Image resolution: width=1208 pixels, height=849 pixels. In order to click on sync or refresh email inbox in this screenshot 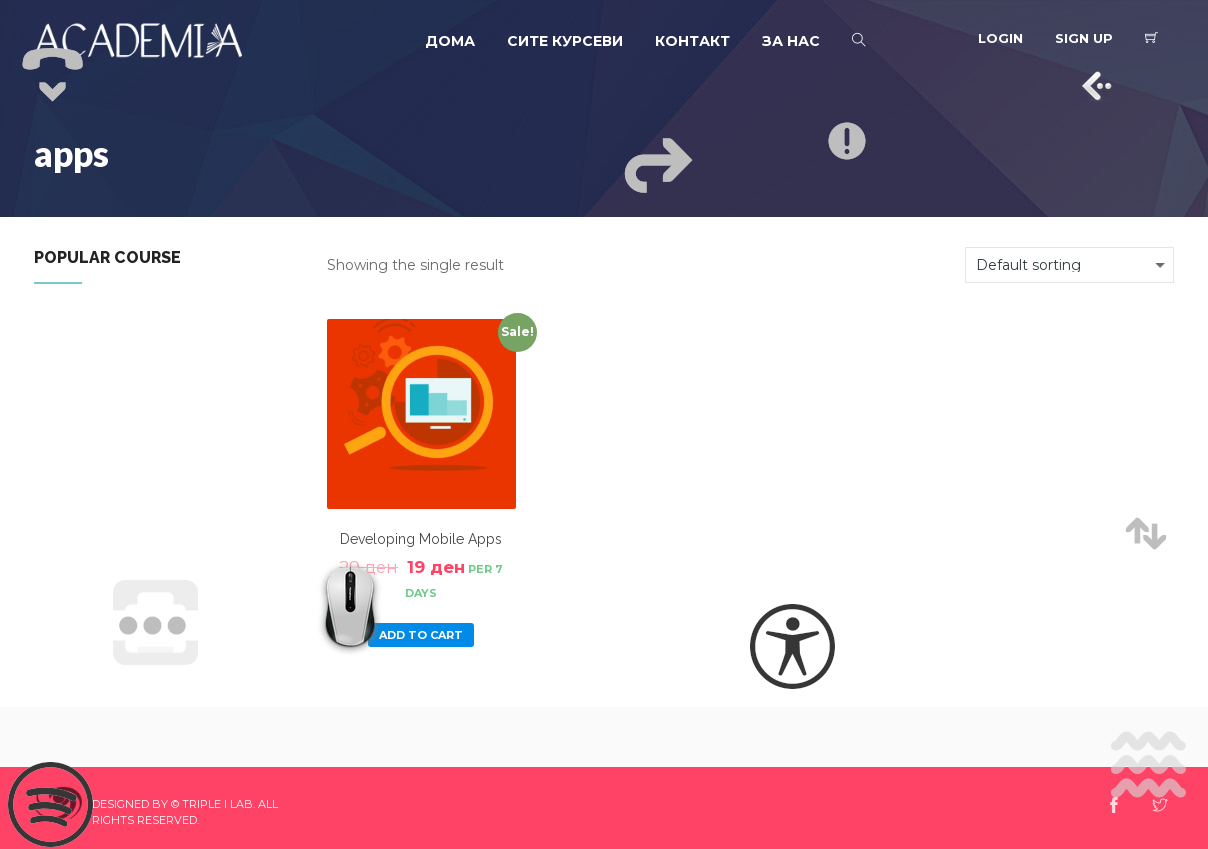, I will do `click(1146, 535)`.